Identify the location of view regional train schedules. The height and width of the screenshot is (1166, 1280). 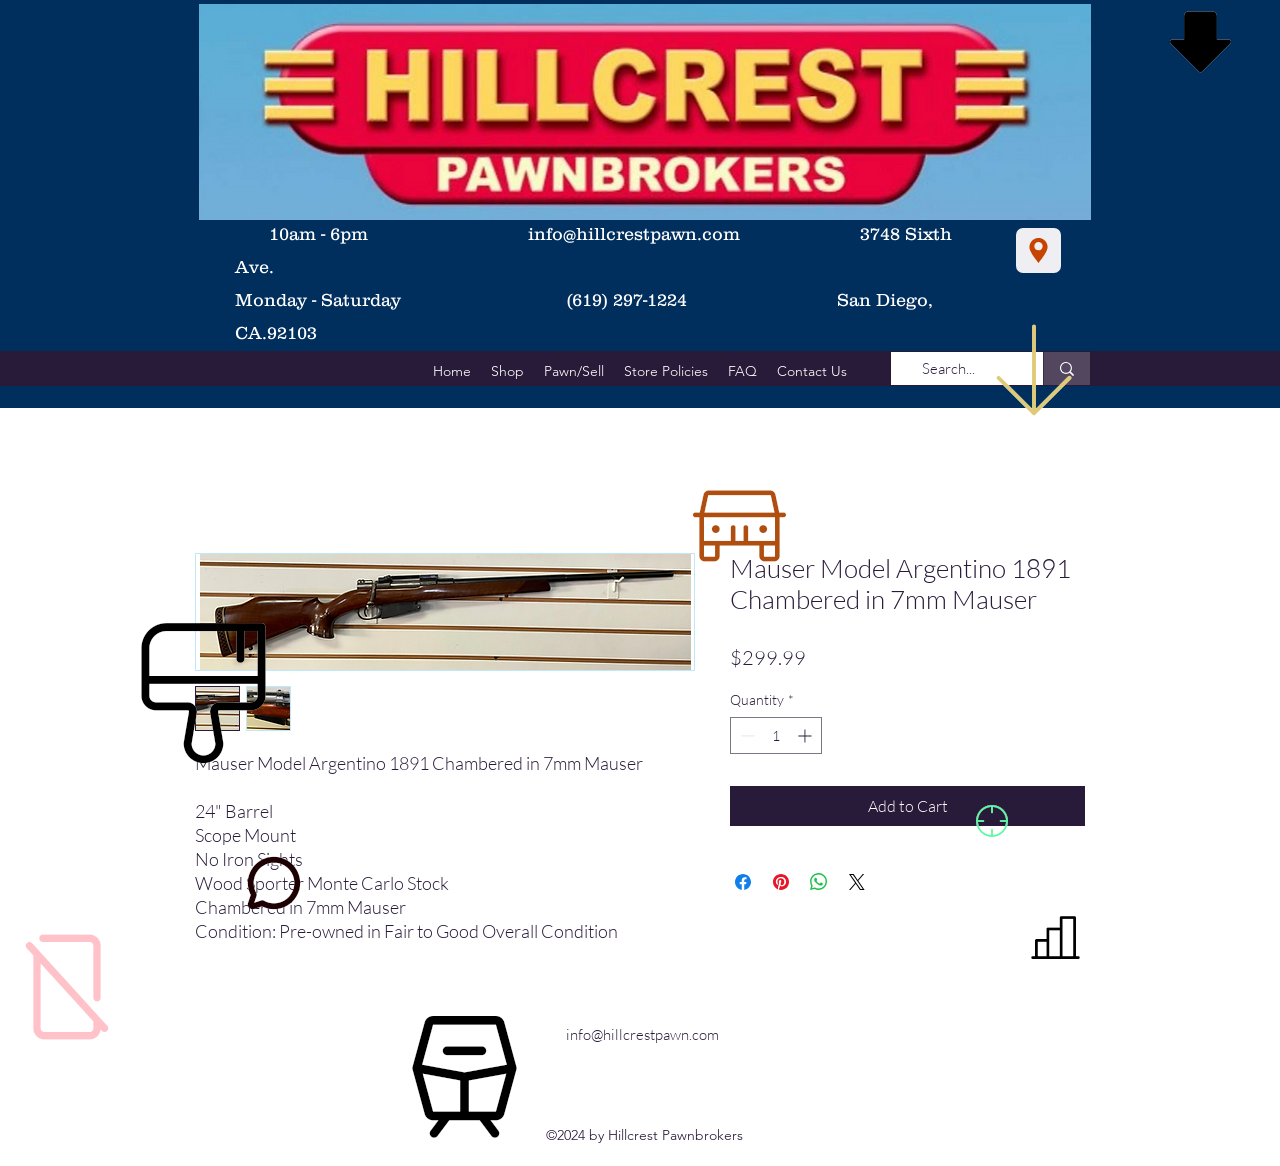
(464, 1072).